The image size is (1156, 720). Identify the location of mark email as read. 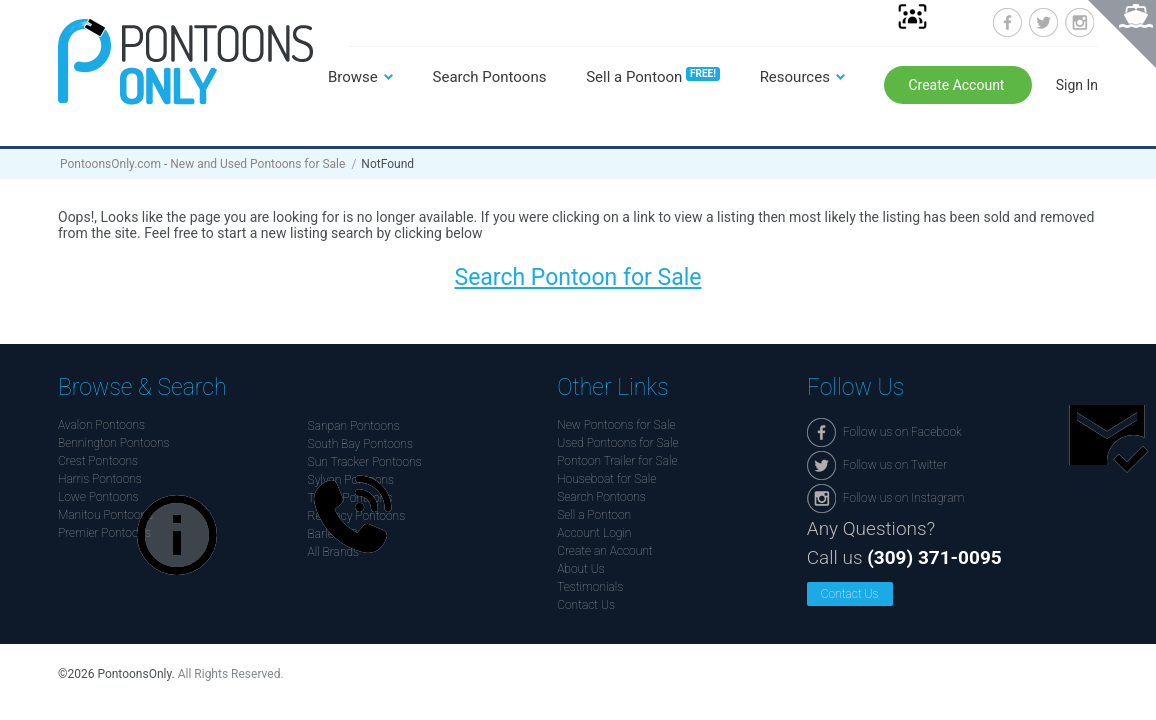
(1107, 435).